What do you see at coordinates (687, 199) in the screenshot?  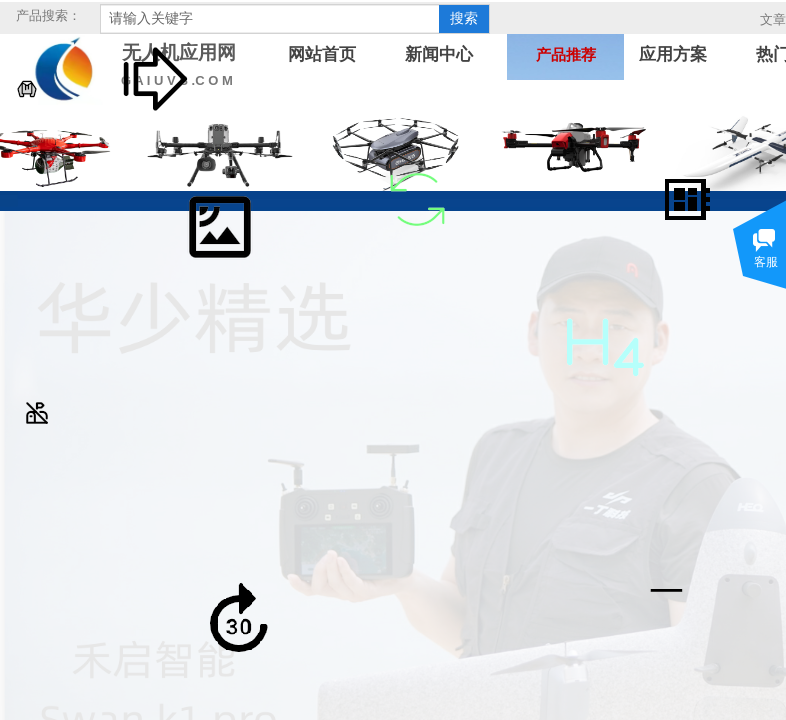 I see `access developer or hardware settings` at bounding box center [687, 199].